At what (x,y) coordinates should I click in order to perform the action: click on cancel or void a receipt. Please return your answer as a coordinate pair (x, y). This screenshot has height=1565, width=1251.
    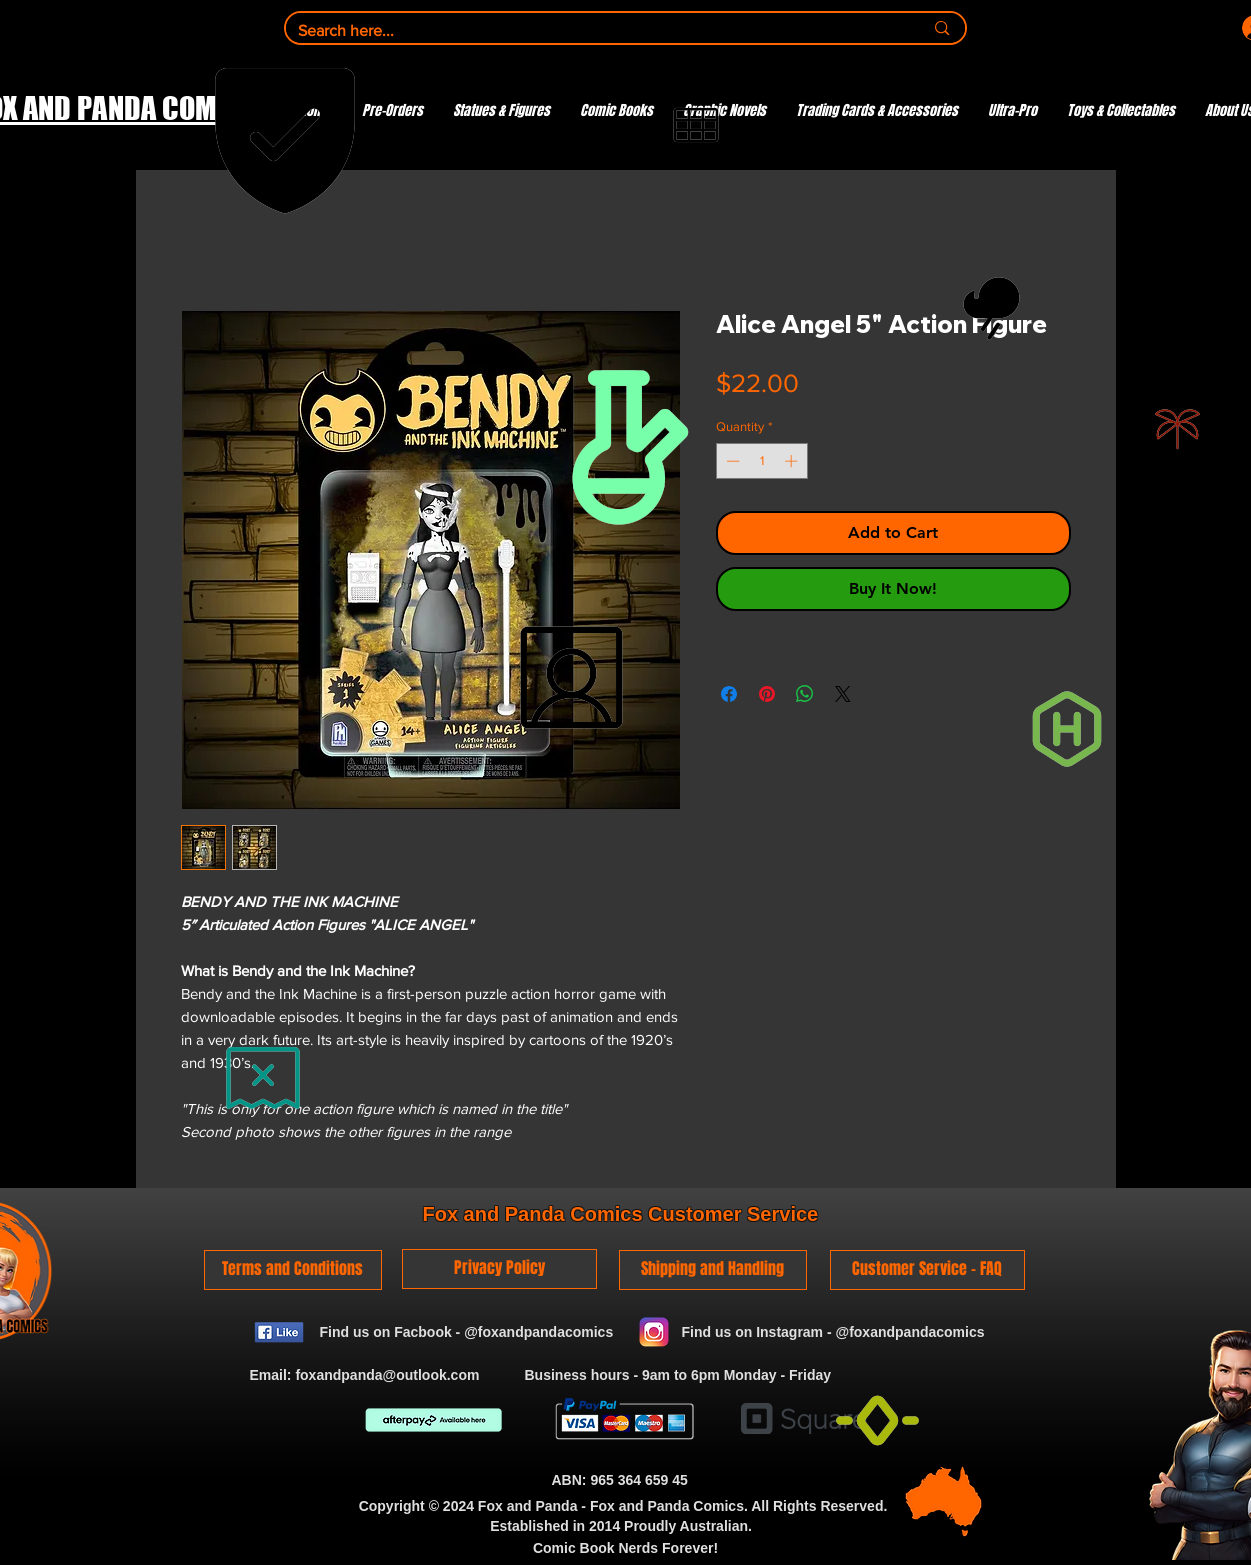
    Looking at the image, I should click on (263, 1078).